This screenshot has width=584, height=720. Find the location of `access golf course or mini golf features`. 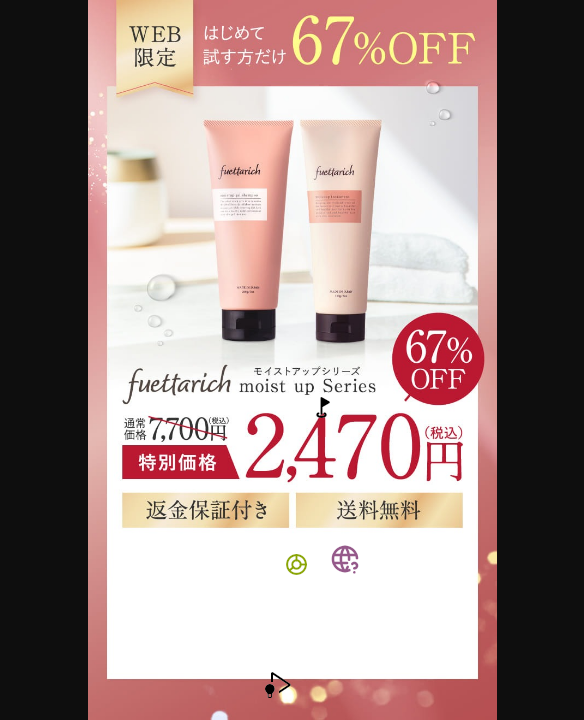

access golf course or mini golf features is located at coordinates (321, 407).